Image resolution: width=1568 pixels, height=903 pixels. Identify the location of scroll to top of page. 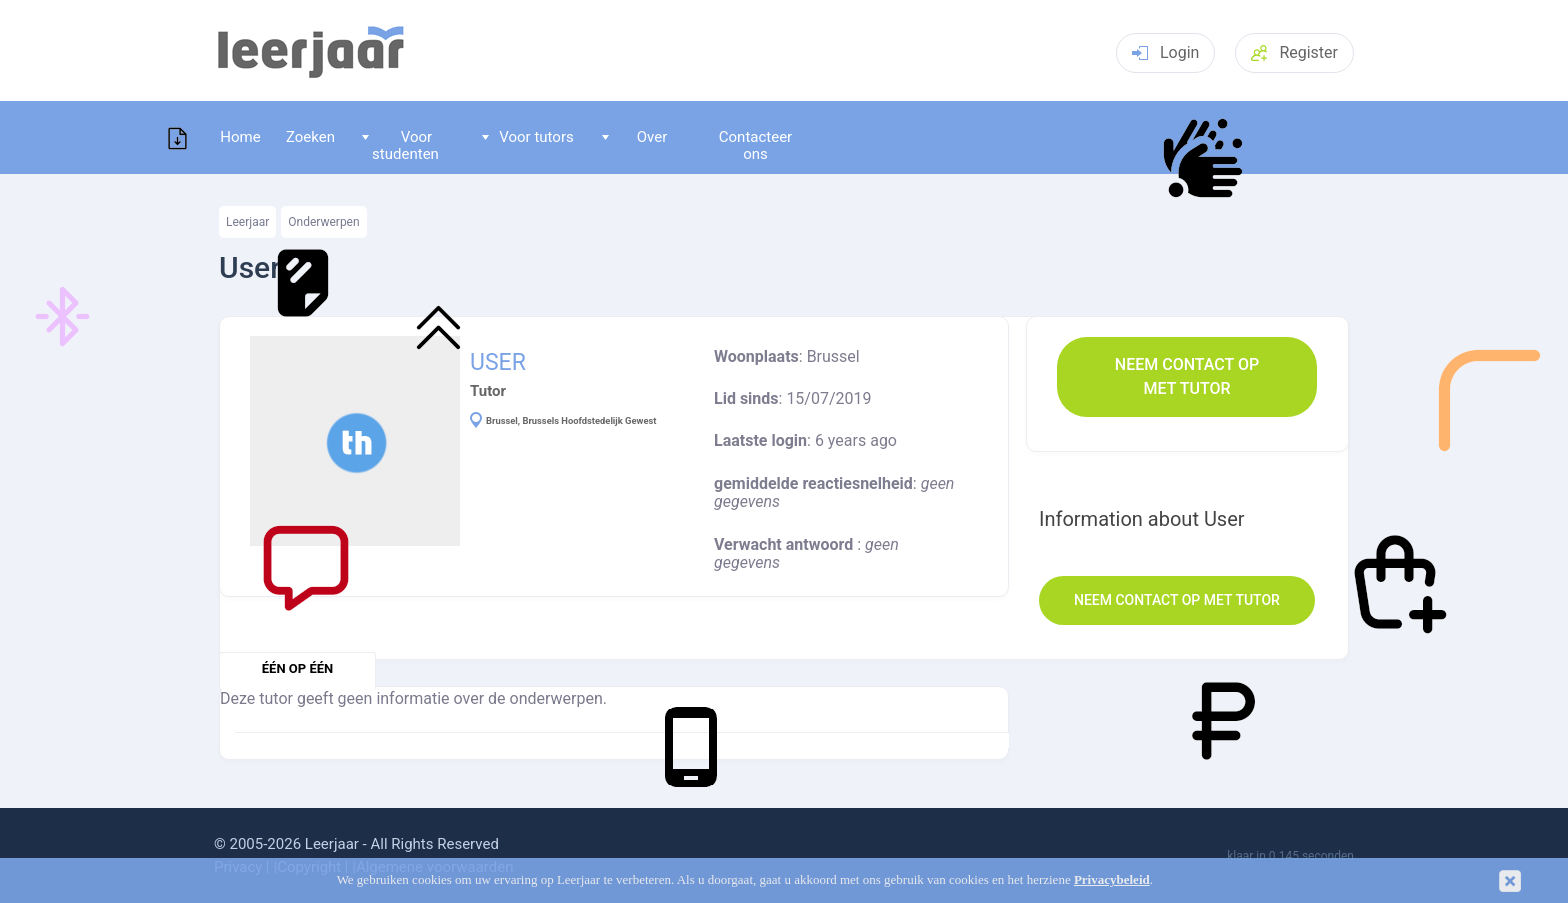
(438, 329).